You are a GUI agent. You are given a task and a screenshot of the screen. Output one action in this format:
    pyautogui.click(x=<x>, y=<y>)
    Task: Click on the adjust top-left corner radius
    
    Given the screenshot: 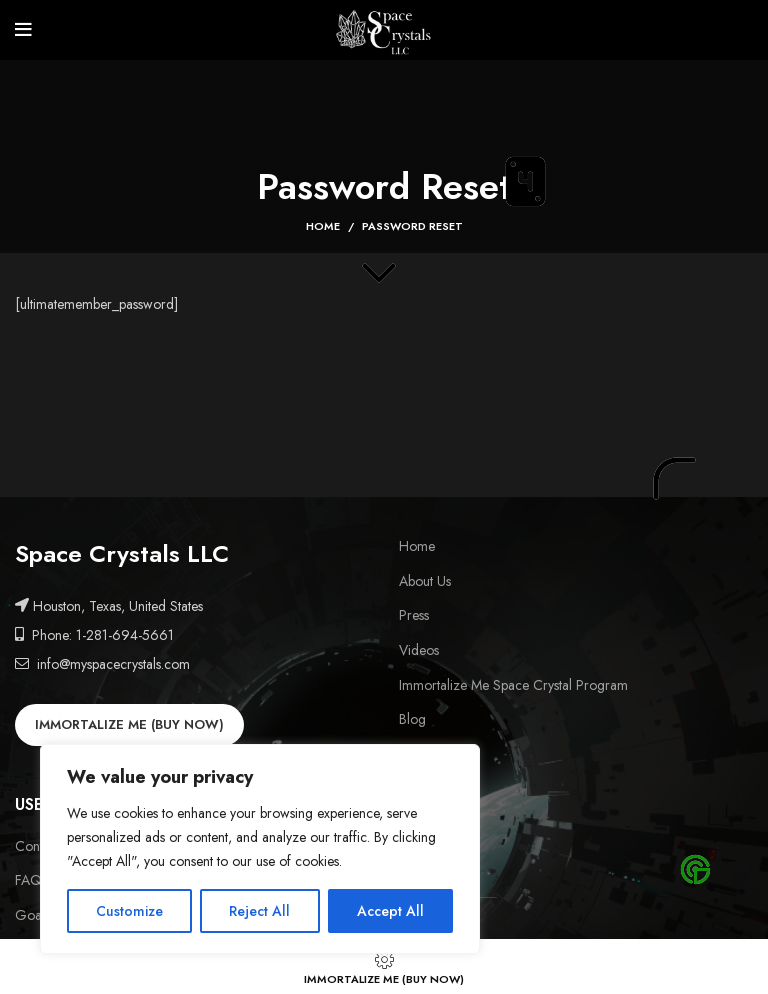 What is the action you would take?
    pyautogui.click(x=674, y=478)
    